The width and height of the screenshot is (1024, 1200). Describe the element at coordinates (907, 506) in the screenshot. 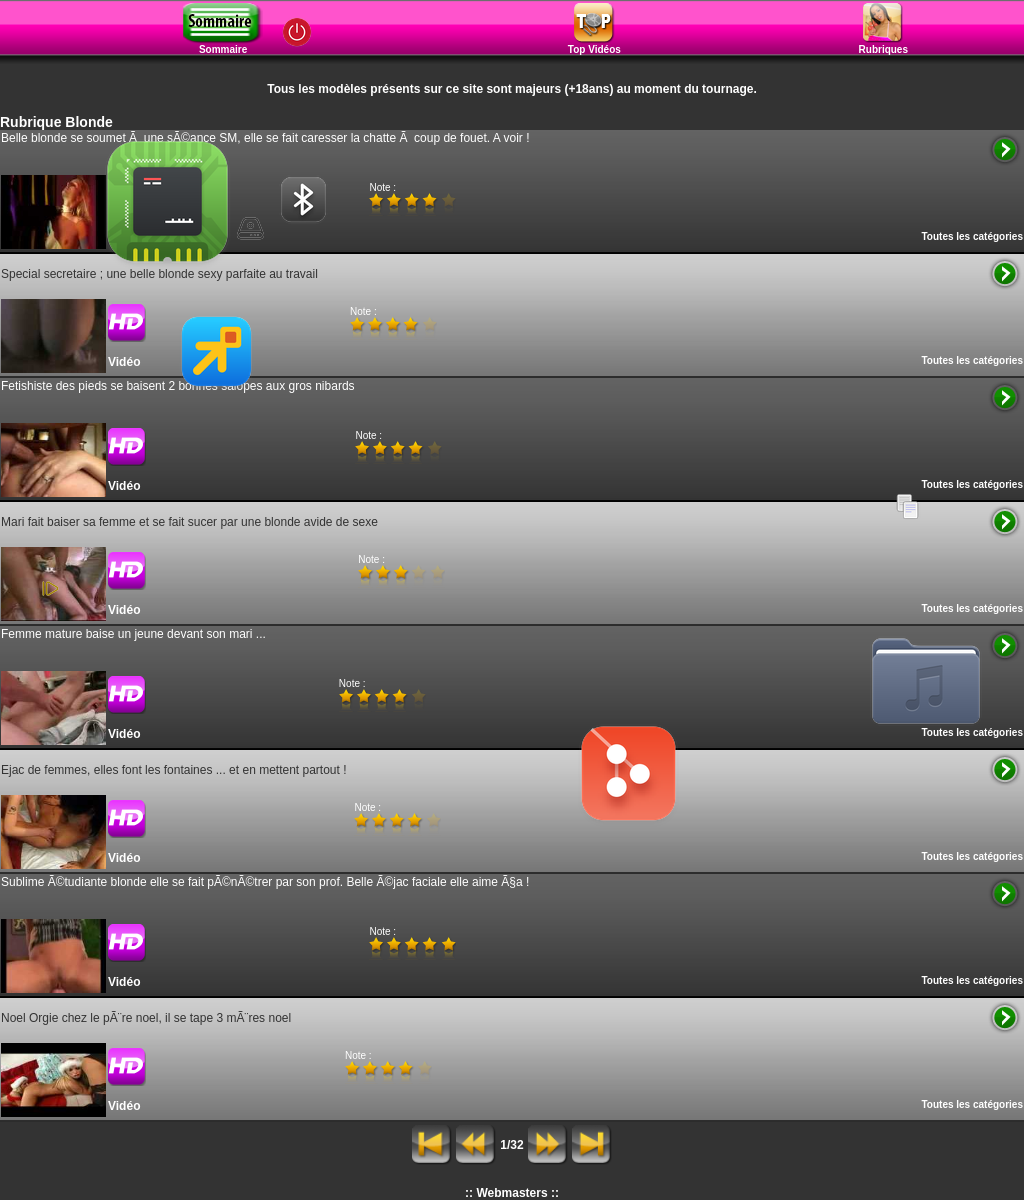

I see `copy selected content to clipboard` at that location.